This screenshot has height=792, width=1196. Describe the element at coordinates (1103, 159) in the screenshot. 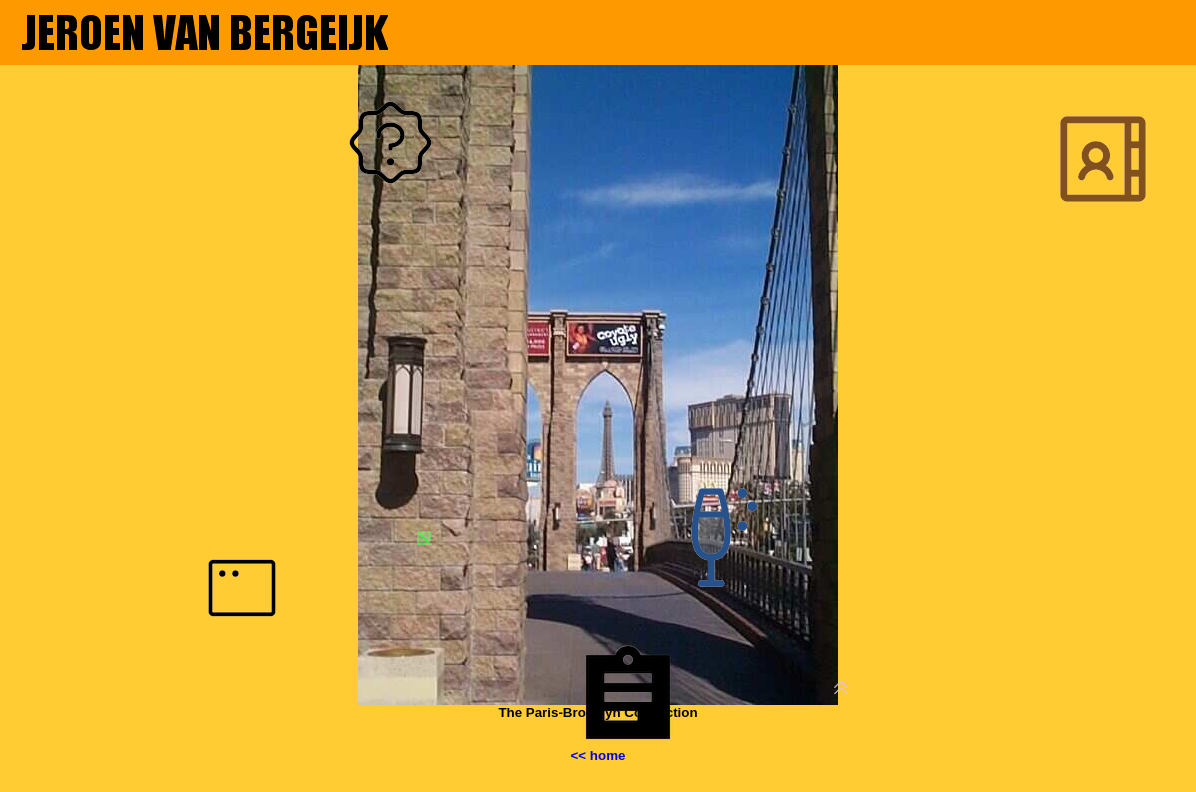

I see `open contacts or address book` at that location.